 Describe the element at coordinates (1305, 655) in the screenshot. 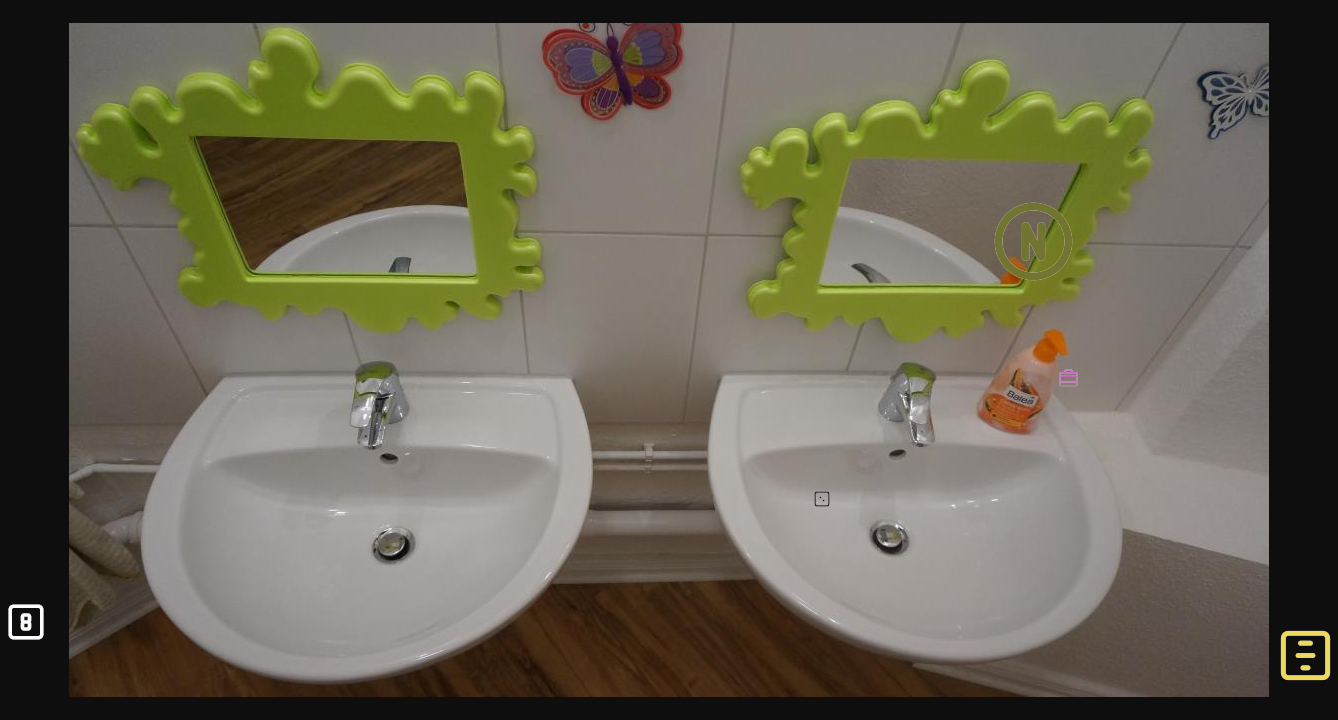

I see `center align content with stretch distribution` at that location.